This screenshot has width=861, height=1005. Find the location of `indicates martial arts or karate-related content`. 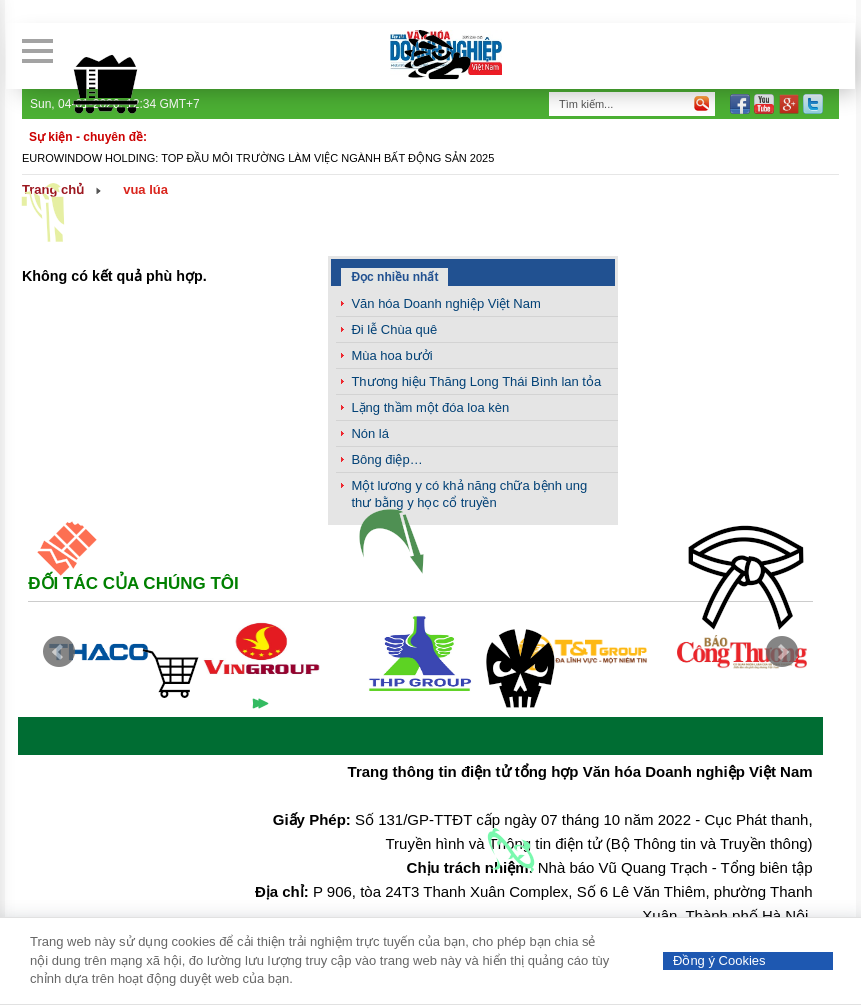

indicates martial arts or karate-related content is located at coordinates (746, 573).